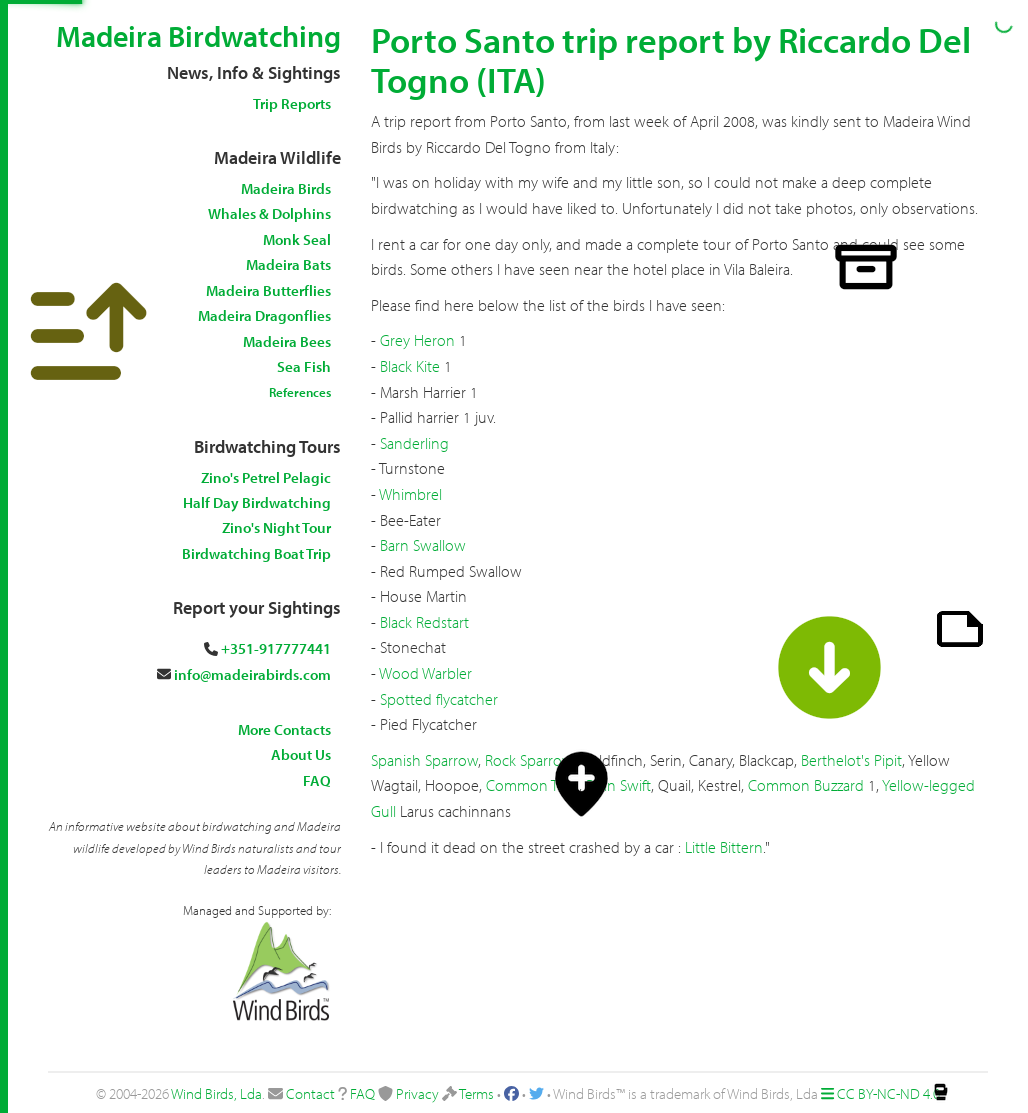 The height and width of the screenshot is (1113, 1028). I want to click on add a new location pin to the map, so click(581, 784).